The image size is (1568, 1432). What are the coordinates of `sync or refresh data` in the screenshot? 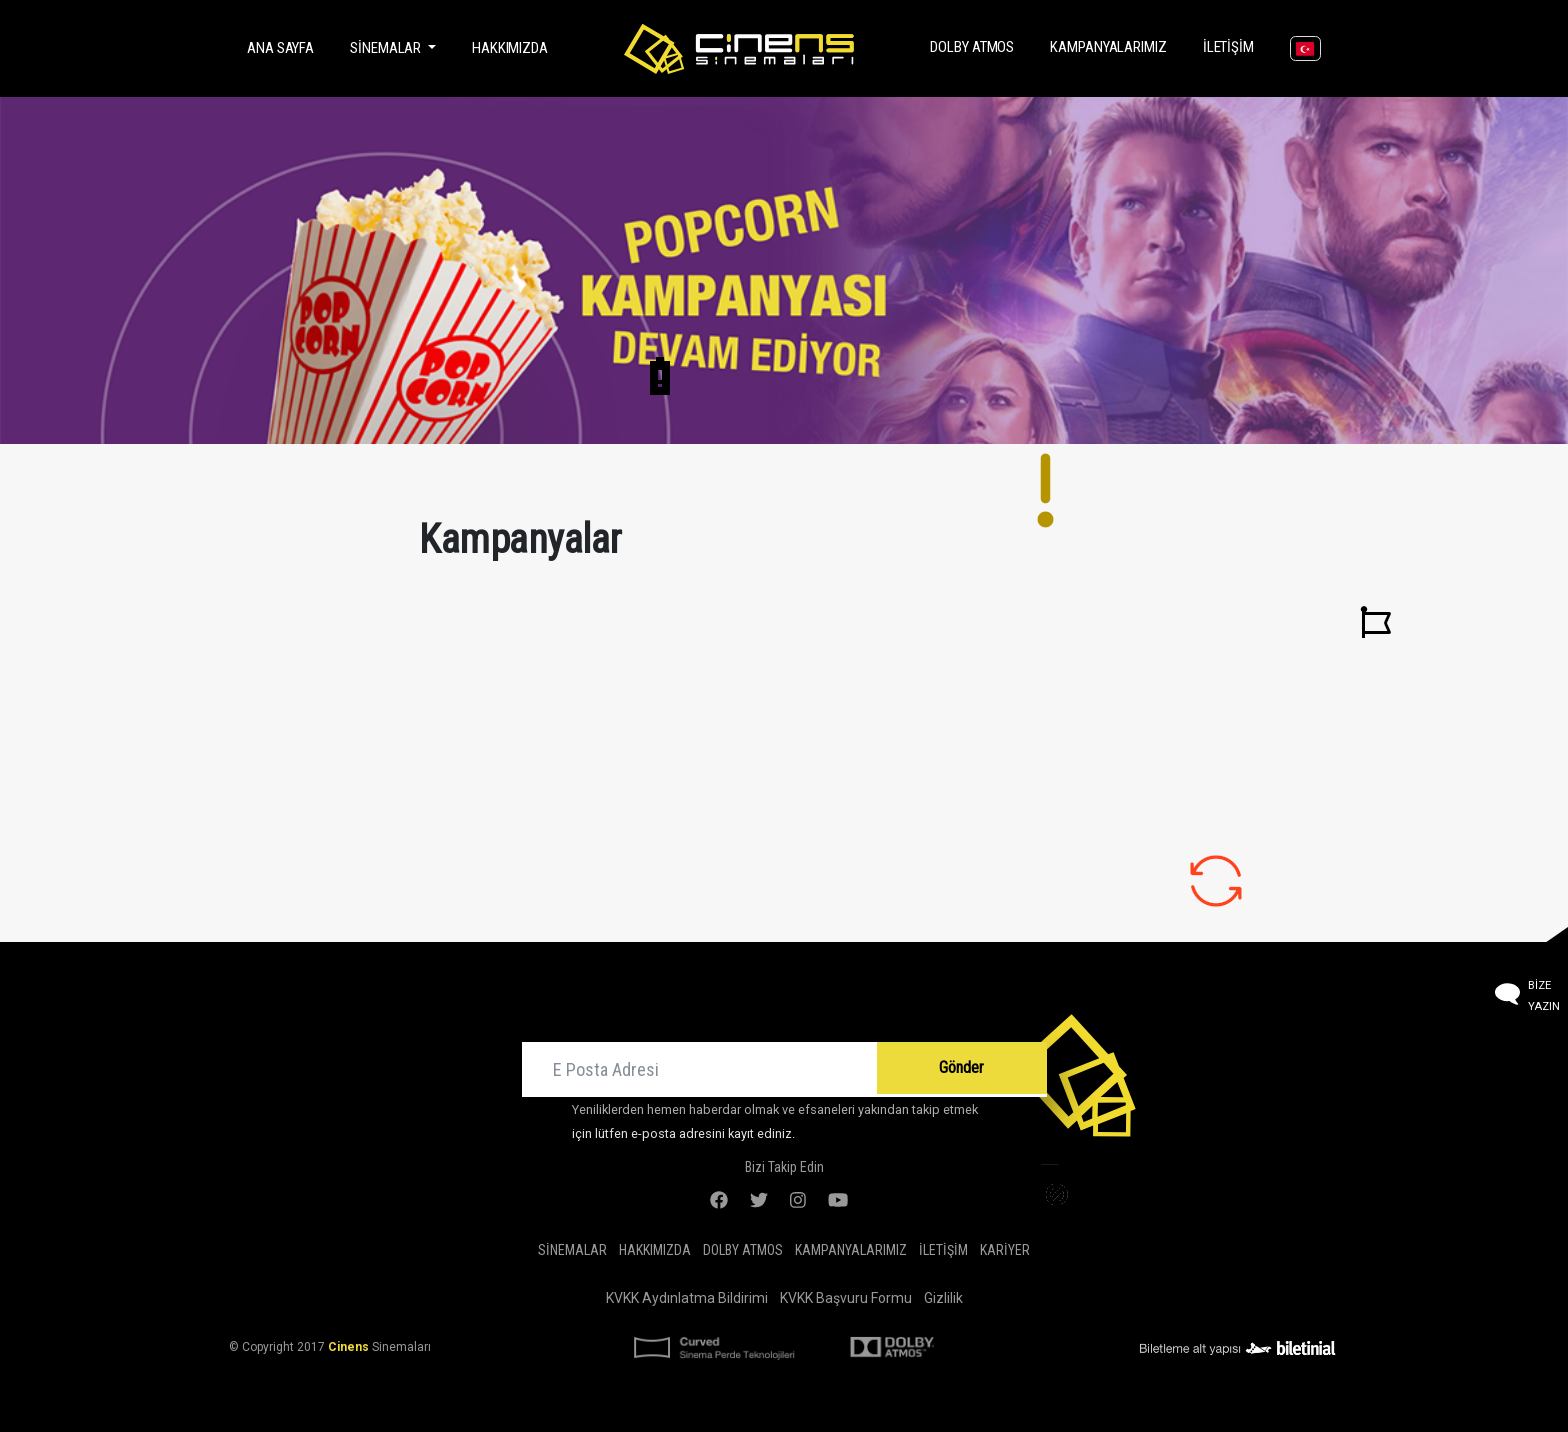 It's located at (1216, 881).